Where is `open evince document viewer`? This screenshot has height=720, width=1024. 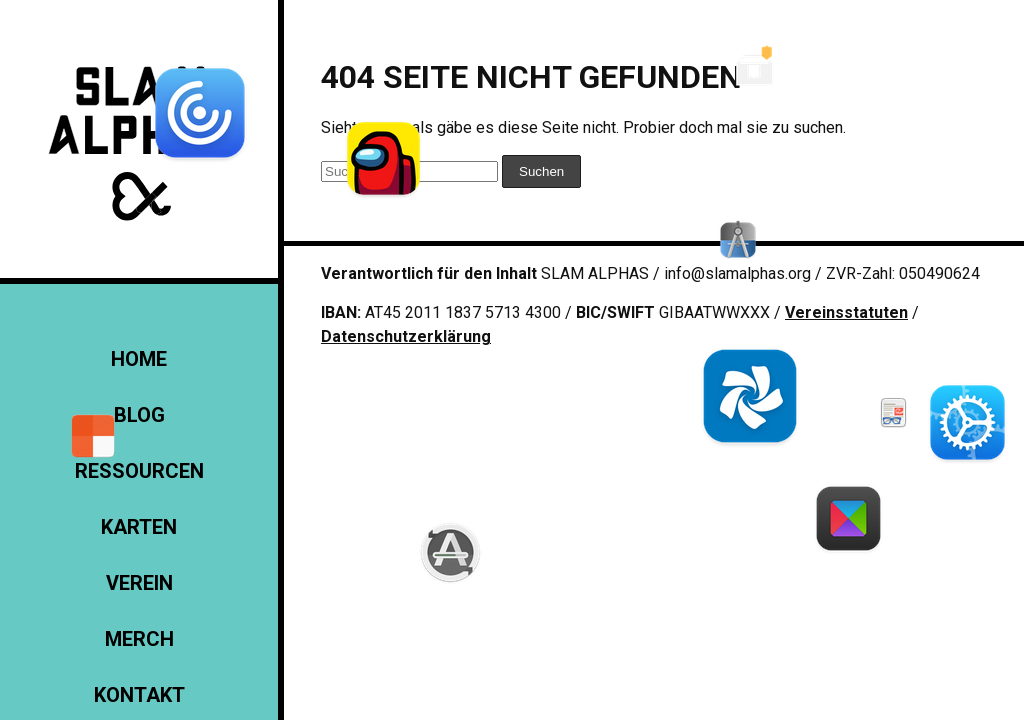 open evince document viewer is located at coordinates (893, 412).